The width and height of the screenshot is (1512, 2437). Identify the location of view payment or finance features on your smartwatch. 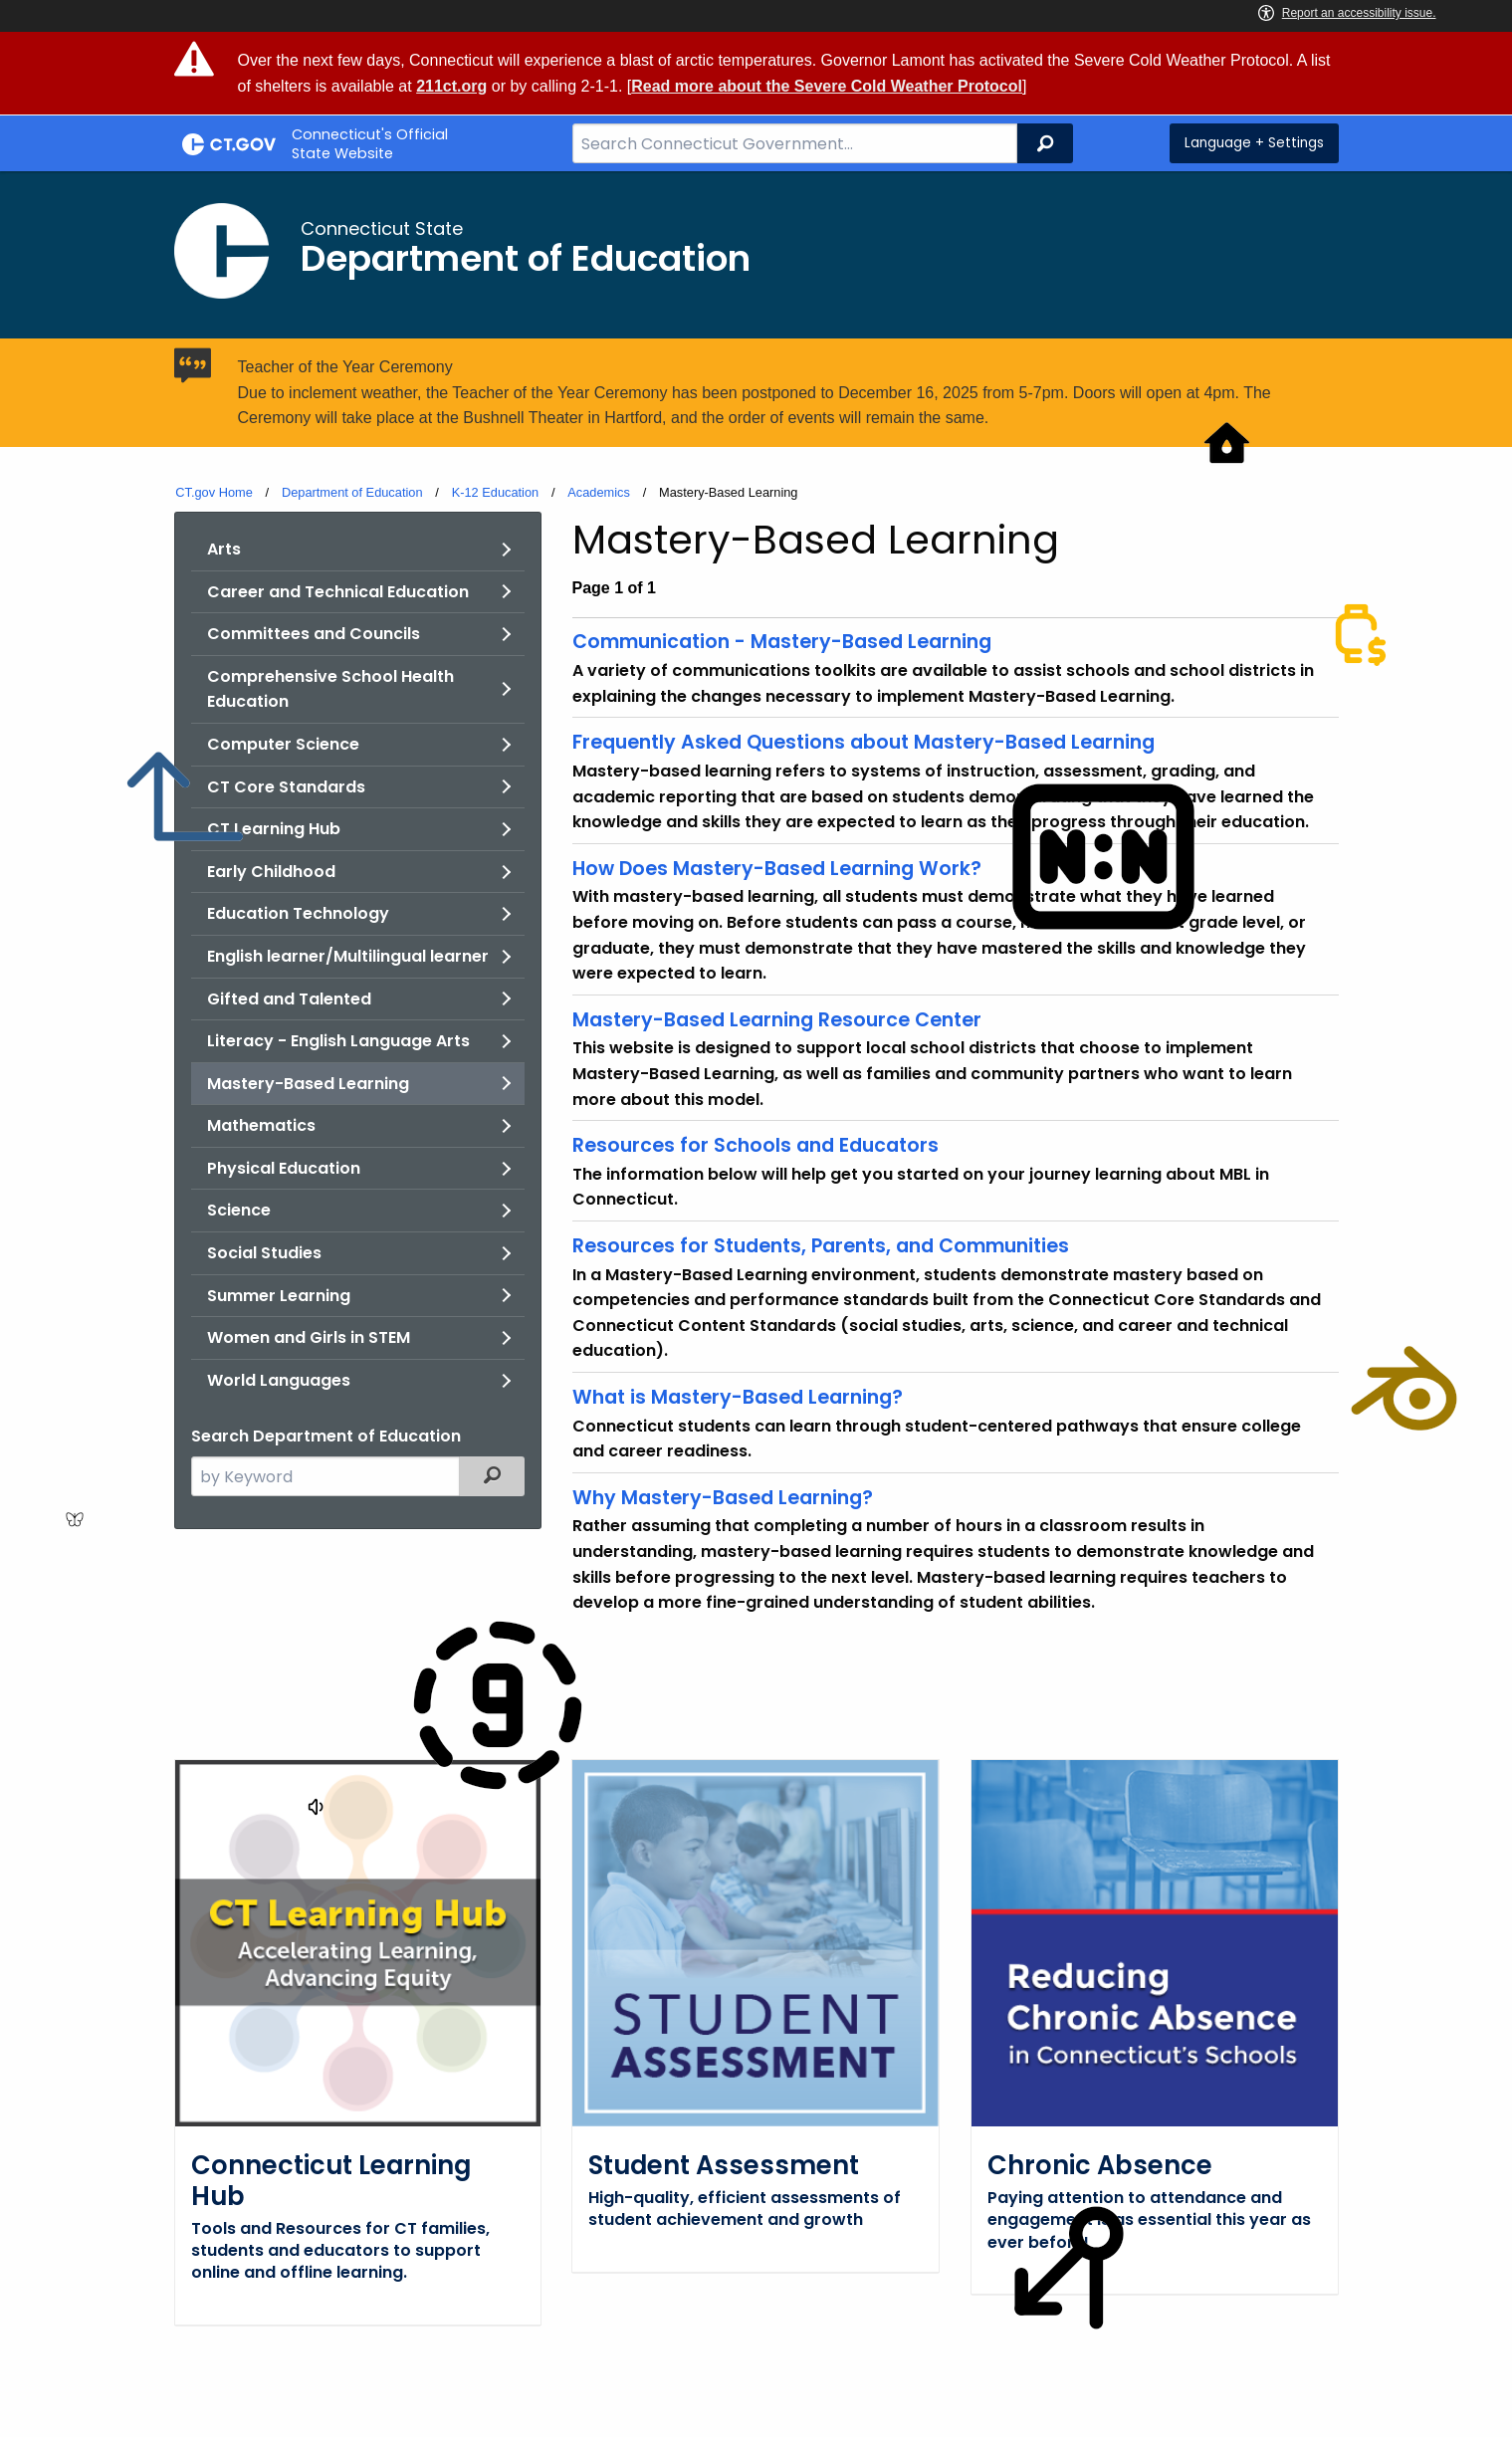
(1356, 633).